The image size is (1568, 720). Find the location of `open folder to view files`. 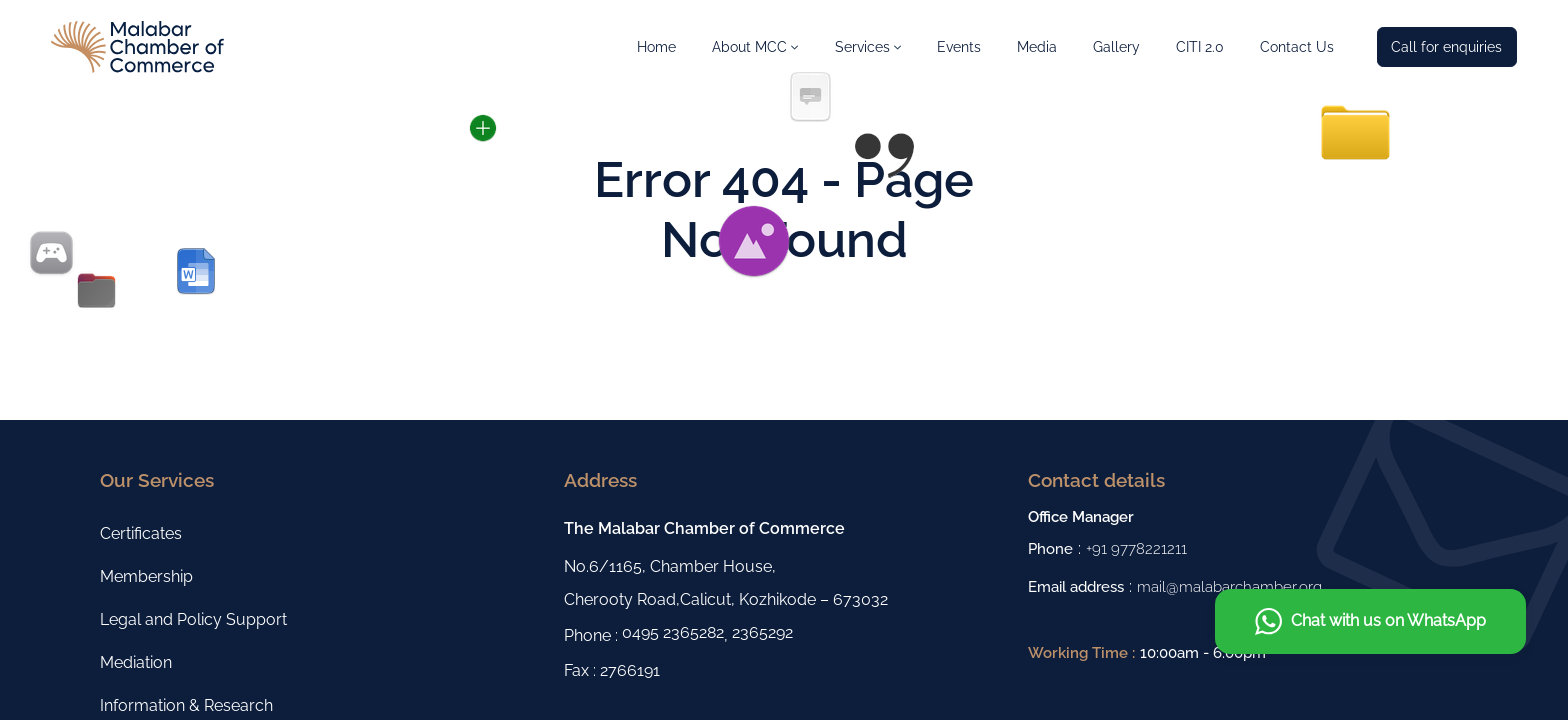

open folder to view files is located at coordinates (1355, 132).